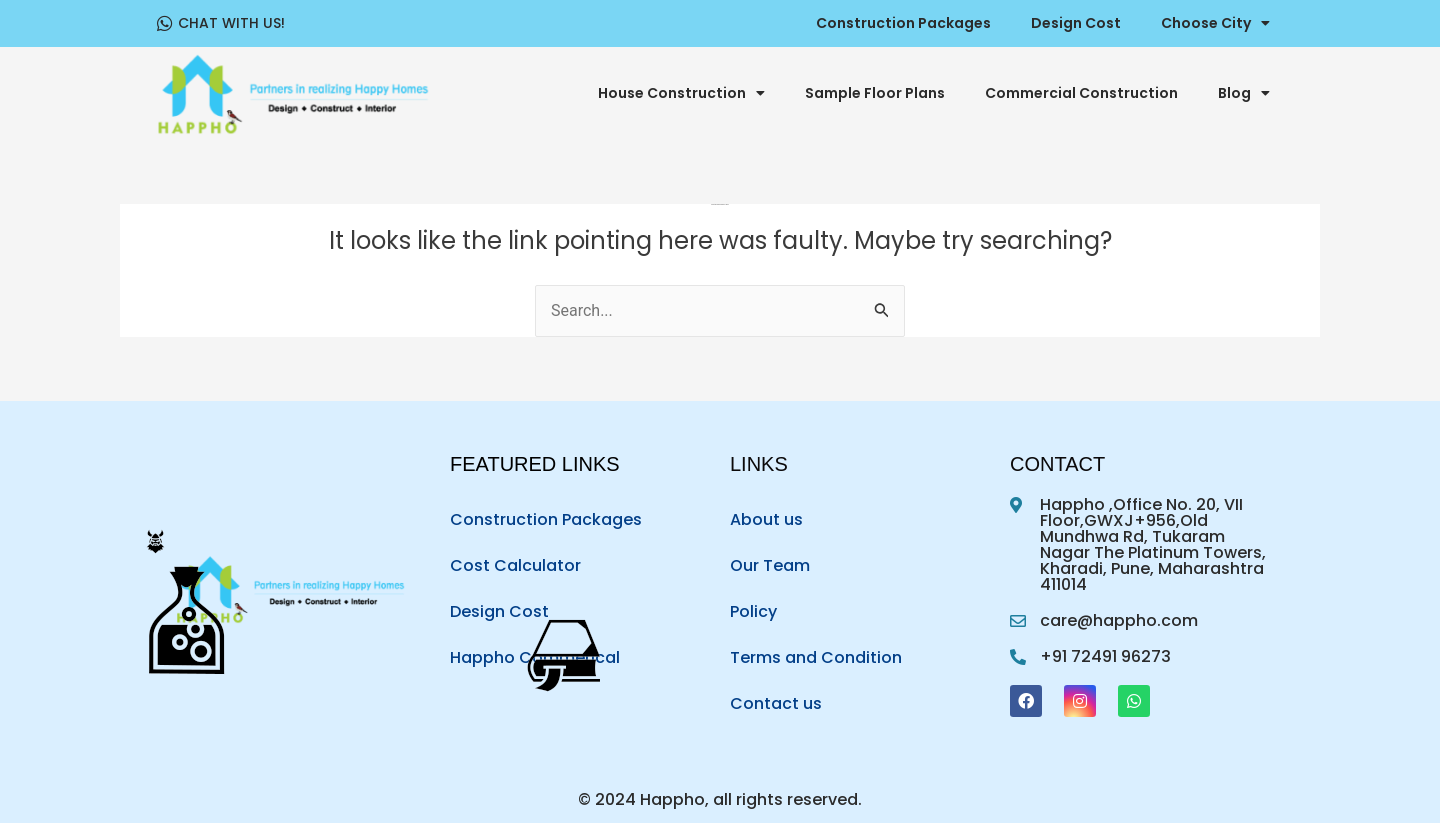 The height and width of the screenshot is (823, 1440). I want to click on save this item for later, so click(563, 655).